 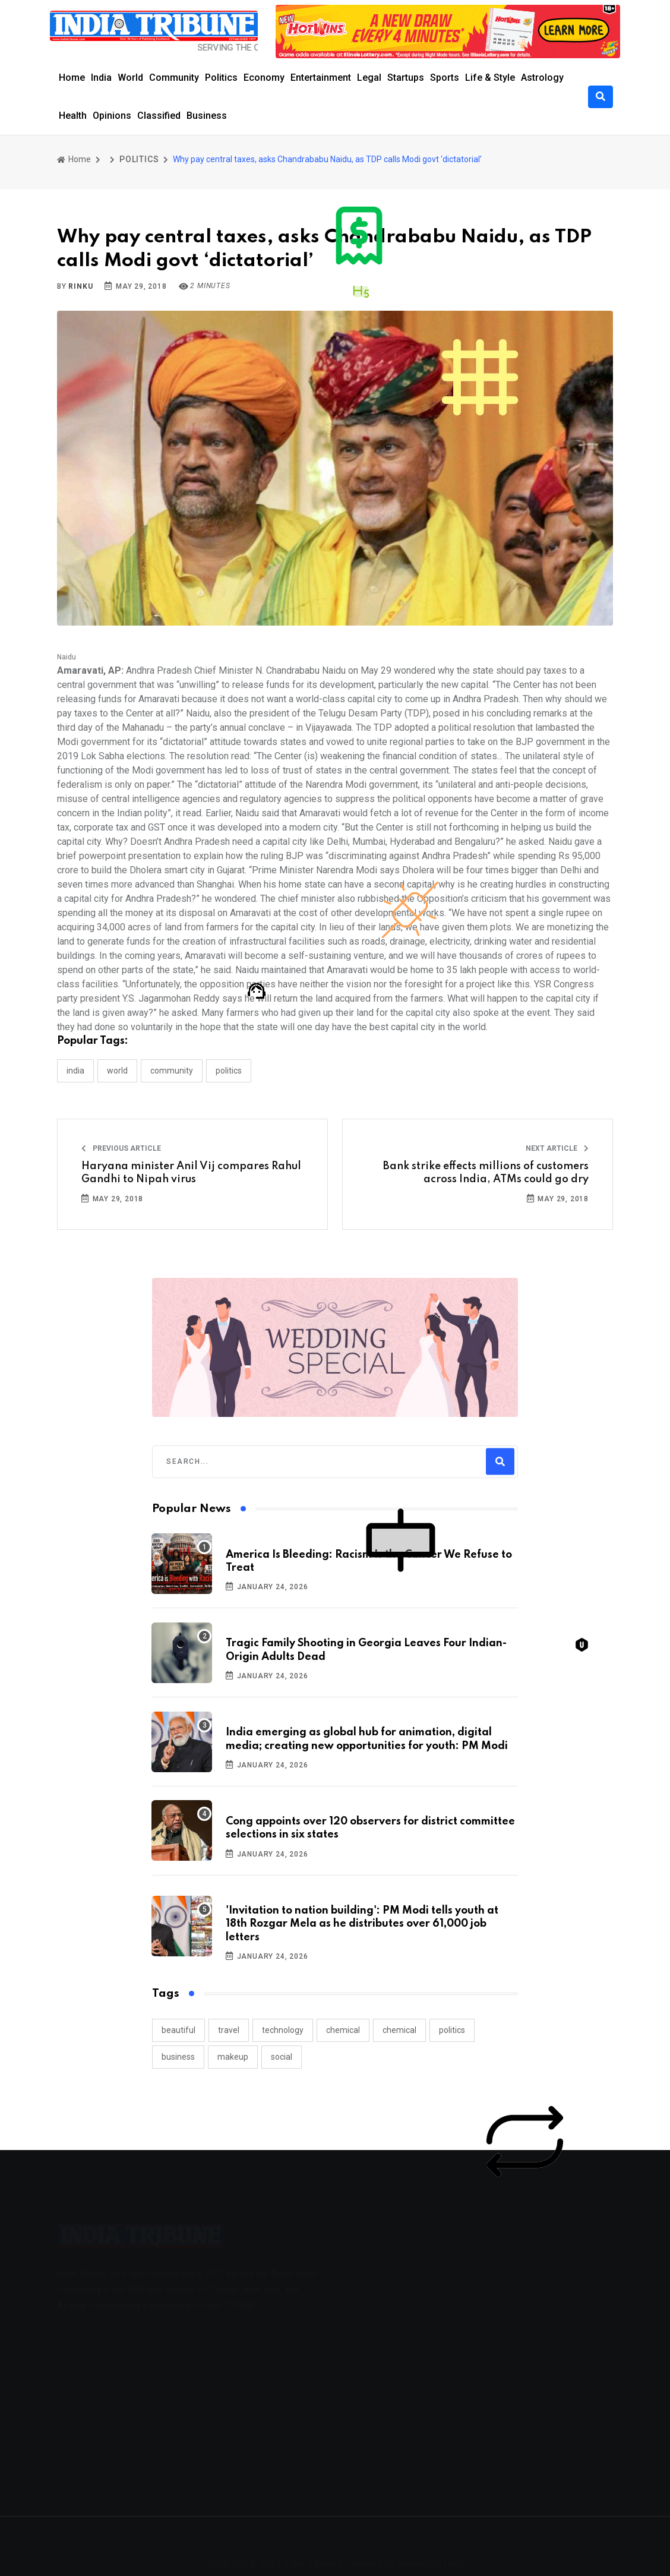 I want to click on enable repeat mode for media playback, so click(x=524, y=2141).